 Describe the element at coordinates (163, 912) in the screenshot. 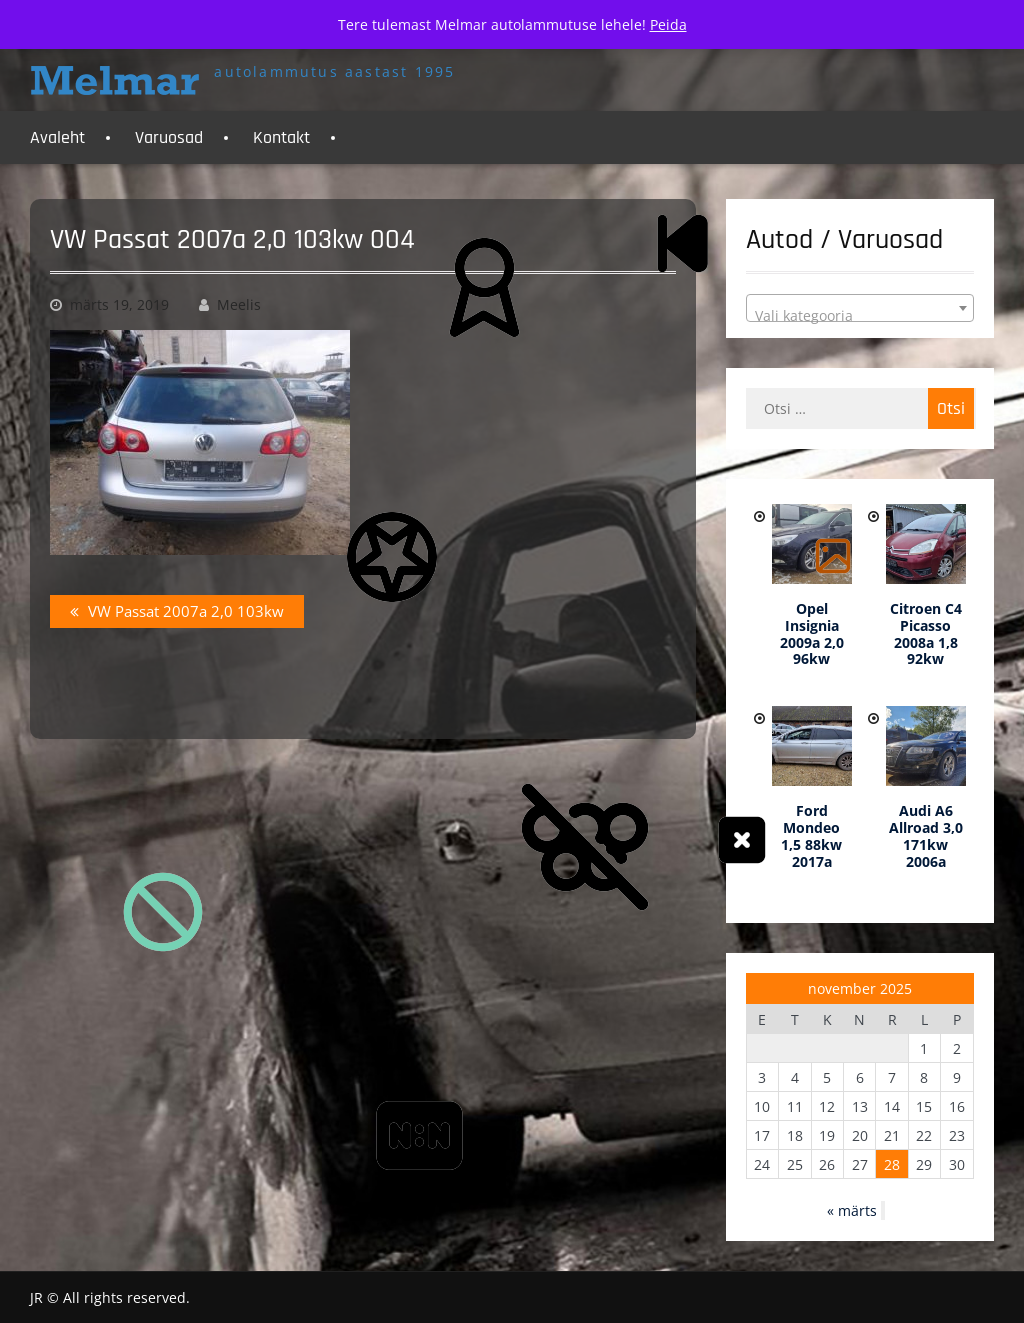

I see `indicates blocked or prohibited action` at that location.